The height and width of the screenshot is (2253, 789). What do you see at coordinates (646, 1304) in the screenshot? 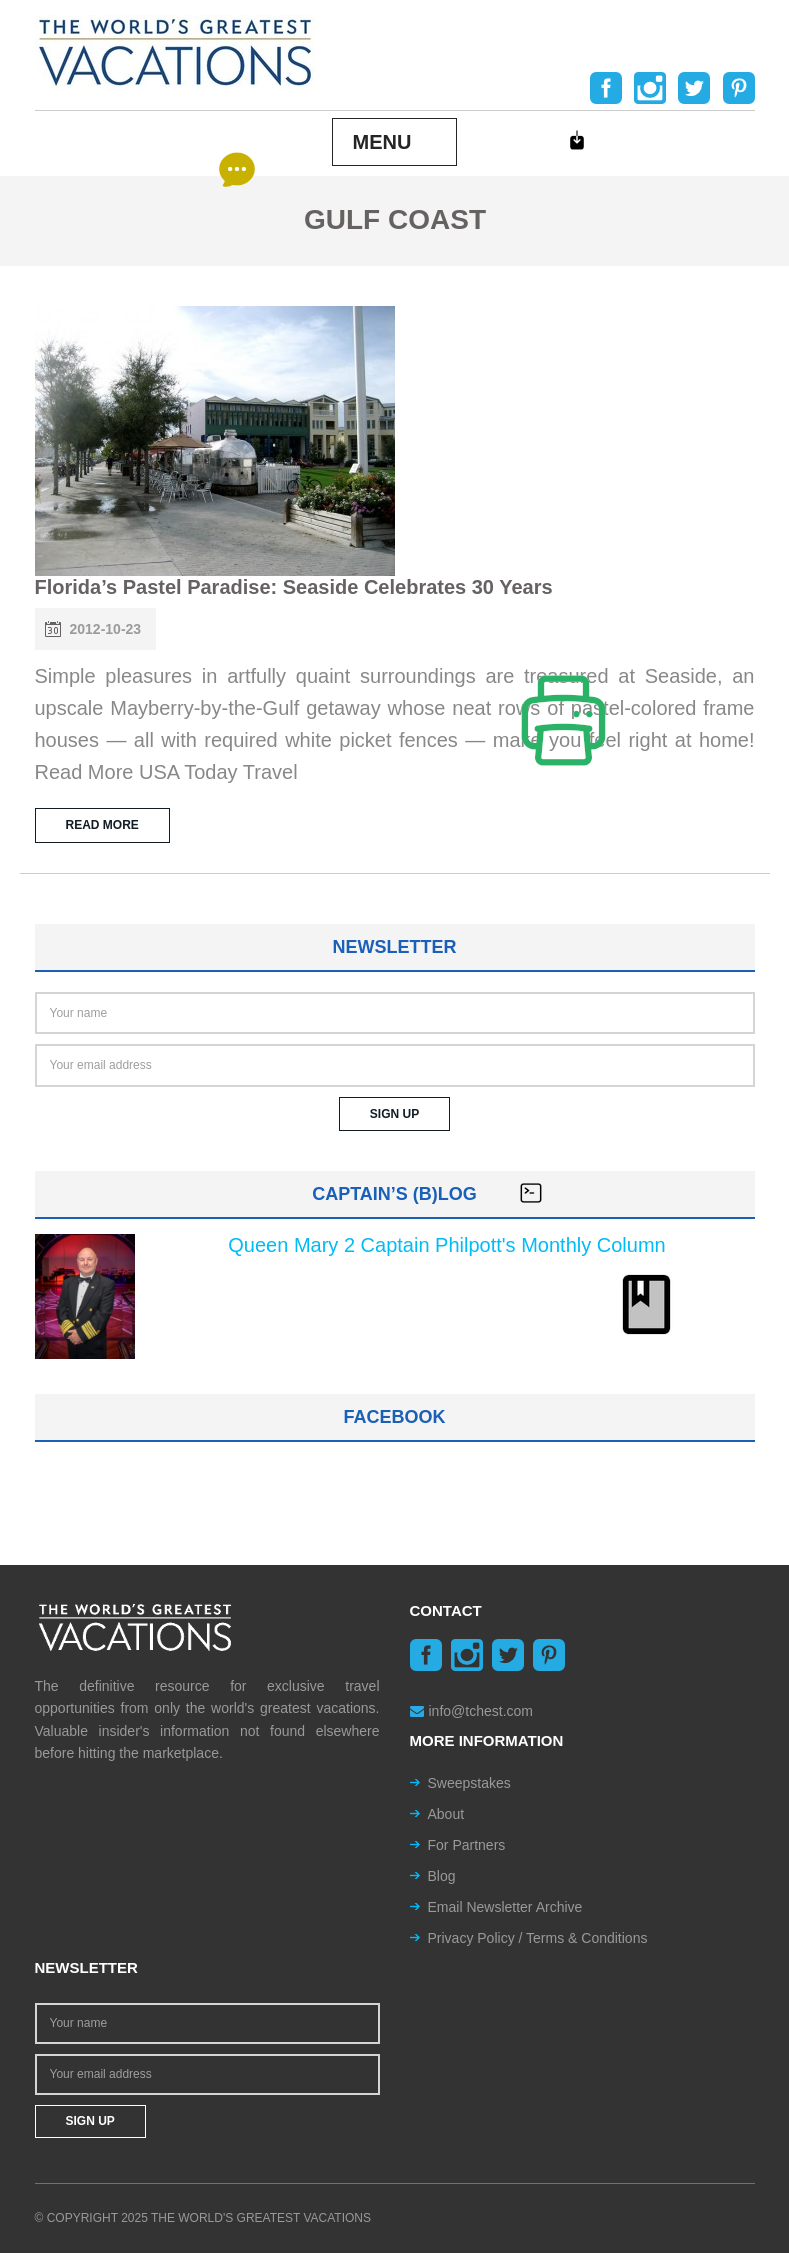
I see `open your library or reading list` at bounding box center [646, 1304].